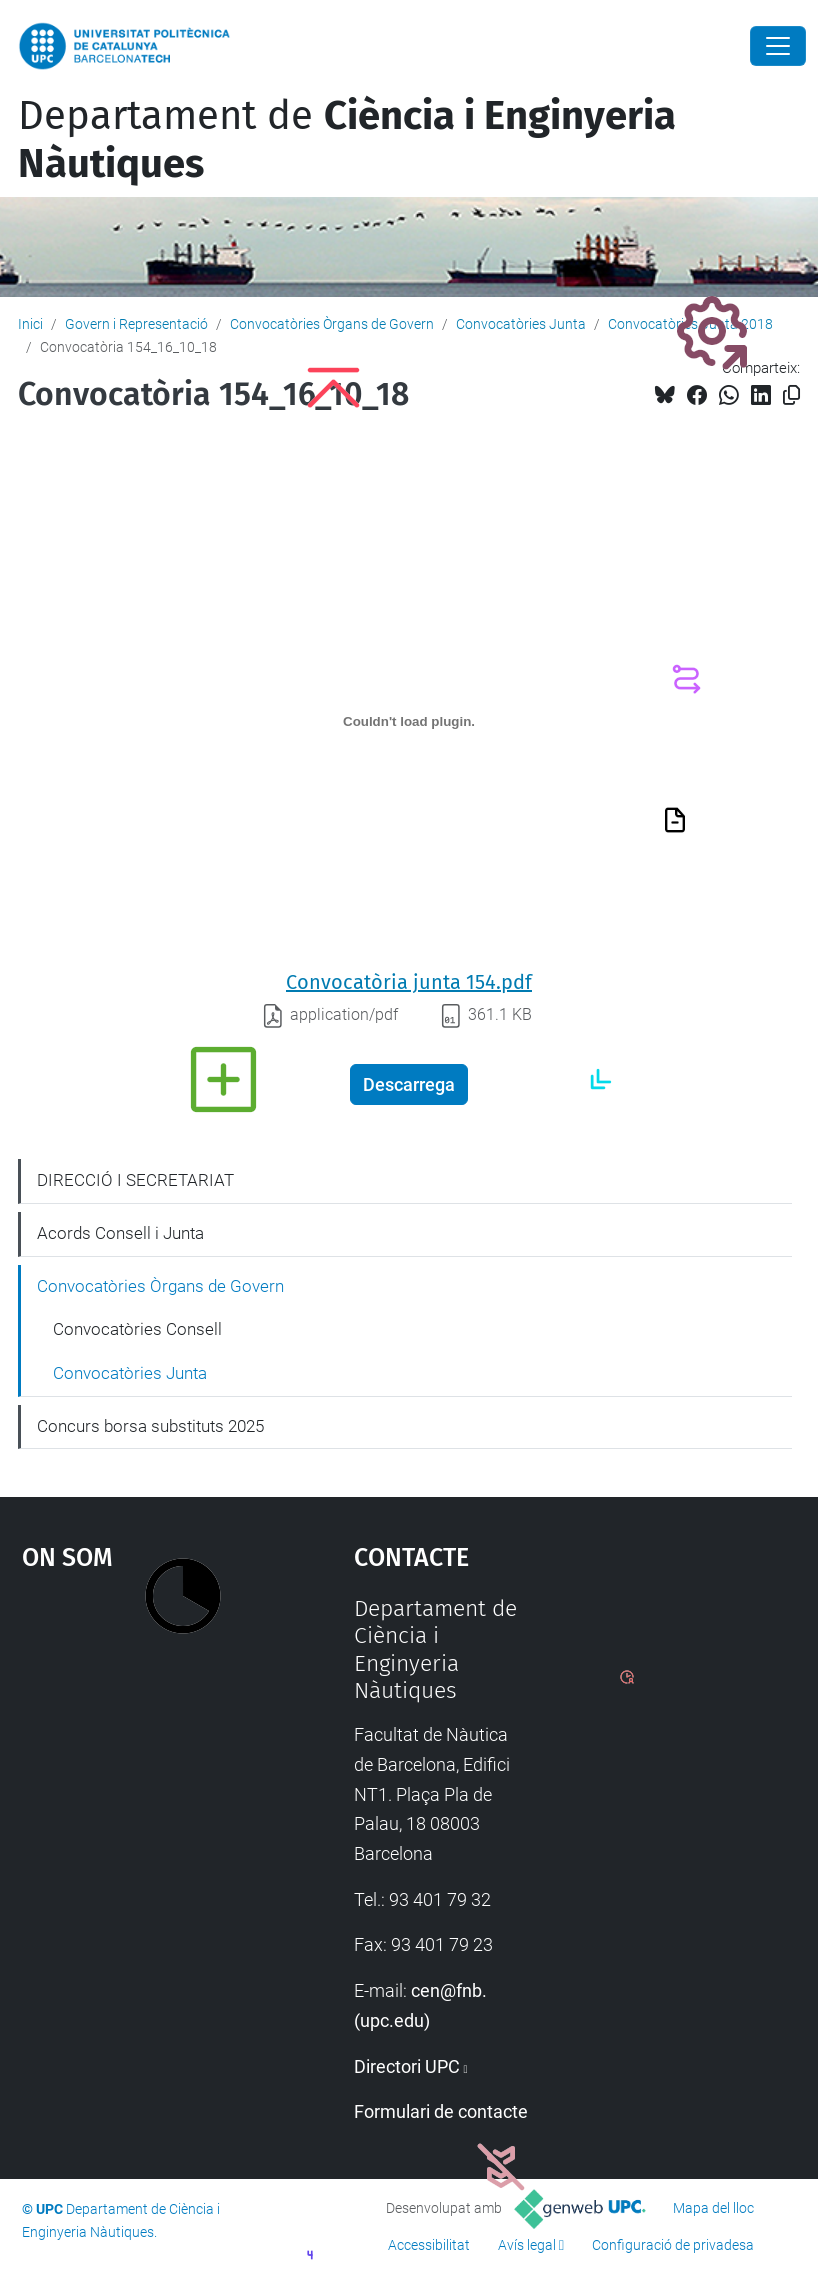 This screenshot has width=818, height=2269. I want to click on disable badge notifications, so click(501, 2167).